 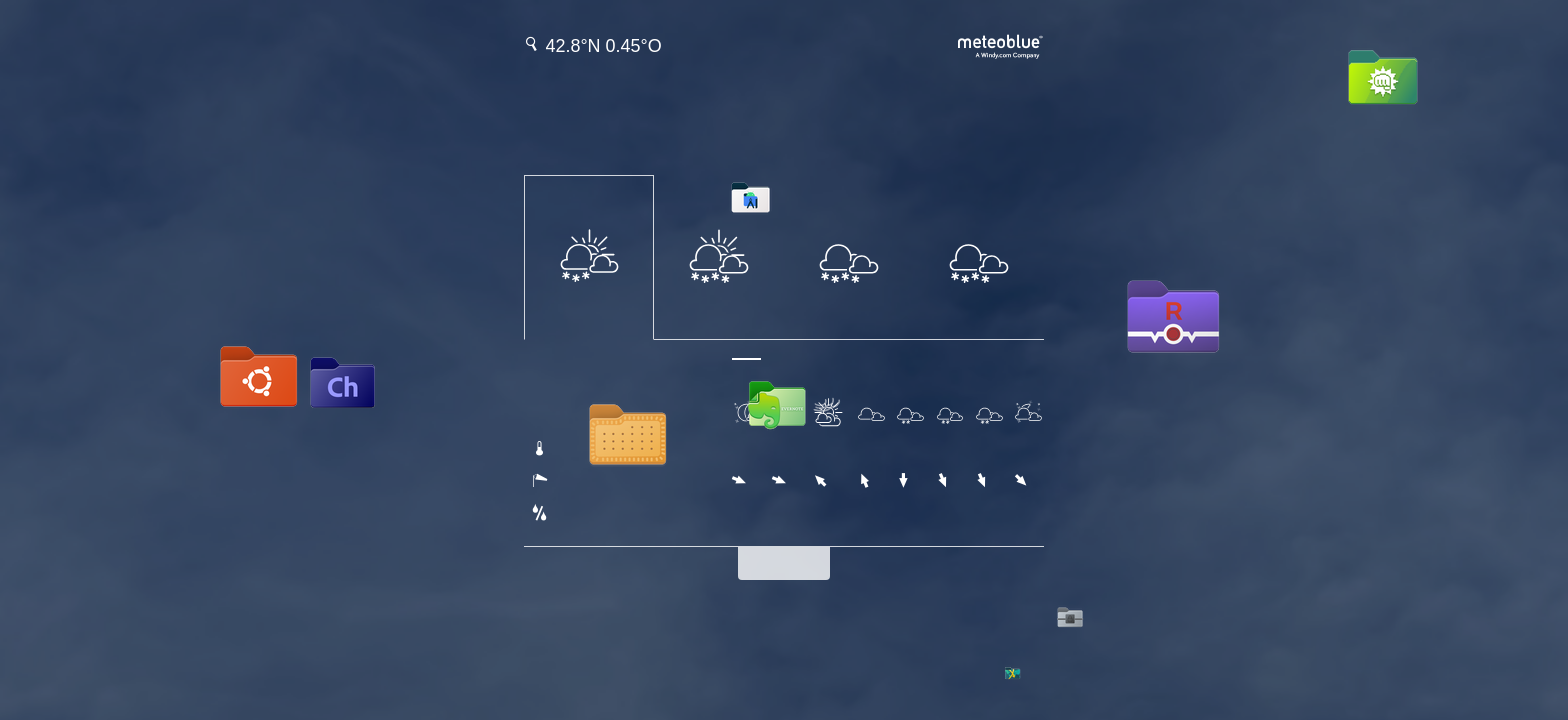 I want to click on open adobe character animator project folder, so click(x=342, y=384).